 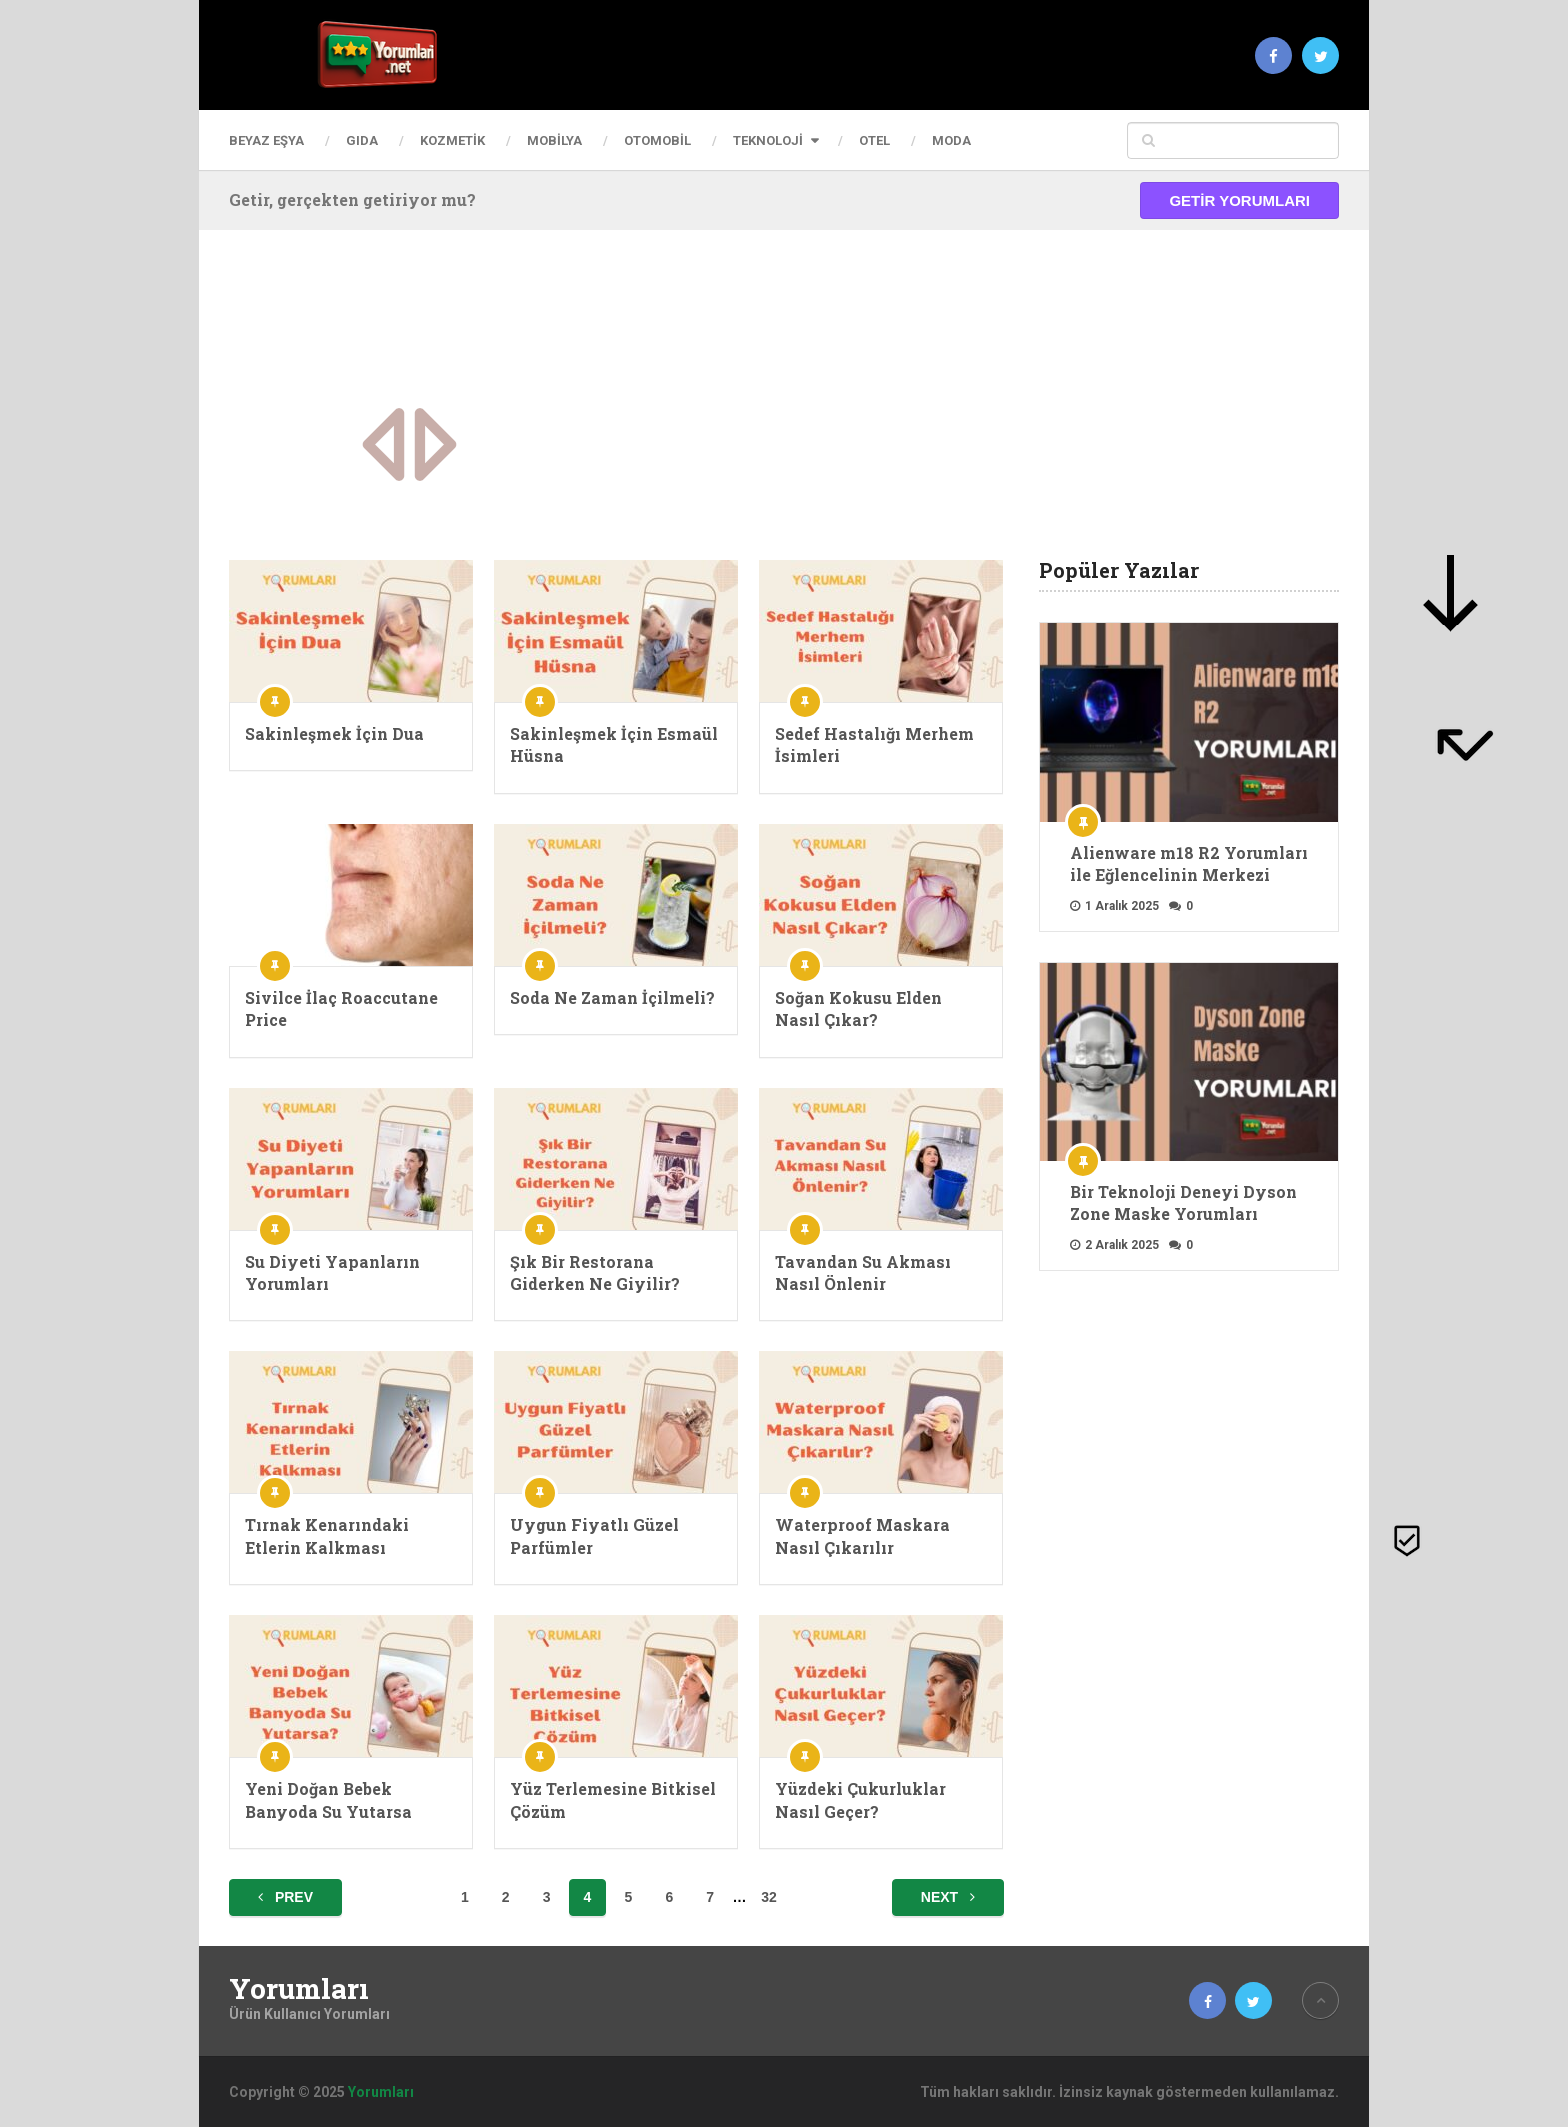 I want to click on navigate or scroll downward, so click(x=1450, y=593).